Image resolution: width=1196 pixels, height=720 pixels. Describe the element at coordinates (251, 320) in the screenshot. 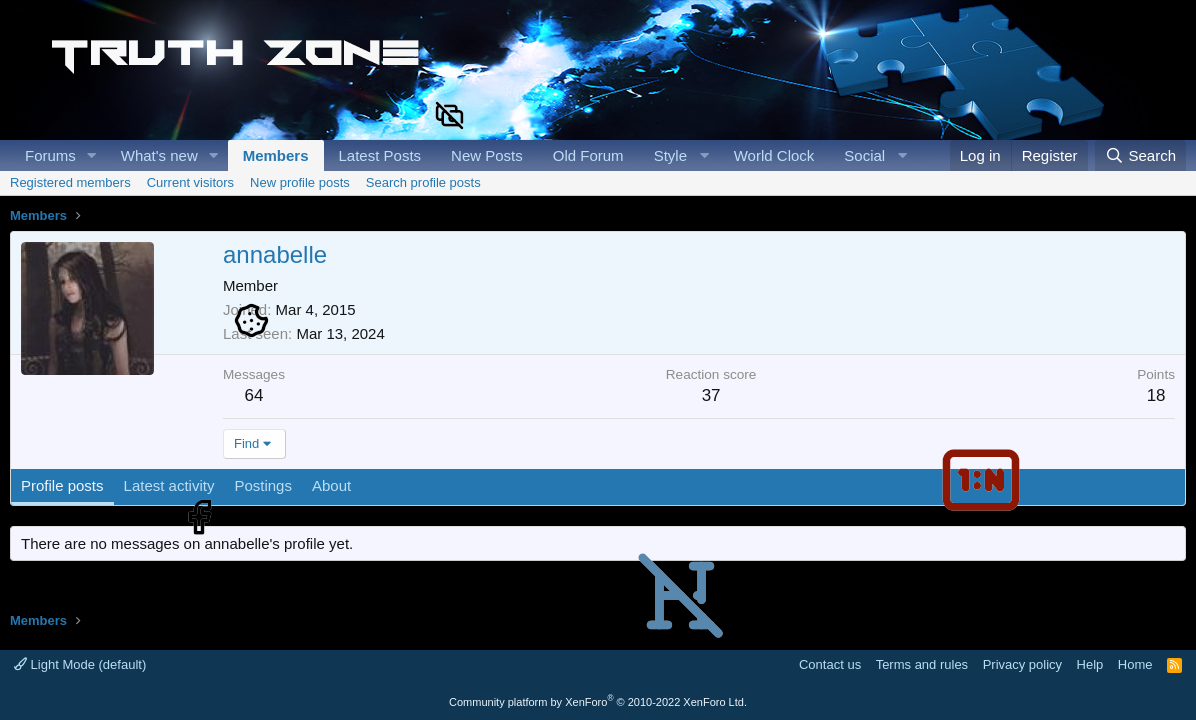

I see `manage cookie preferences` at that location.